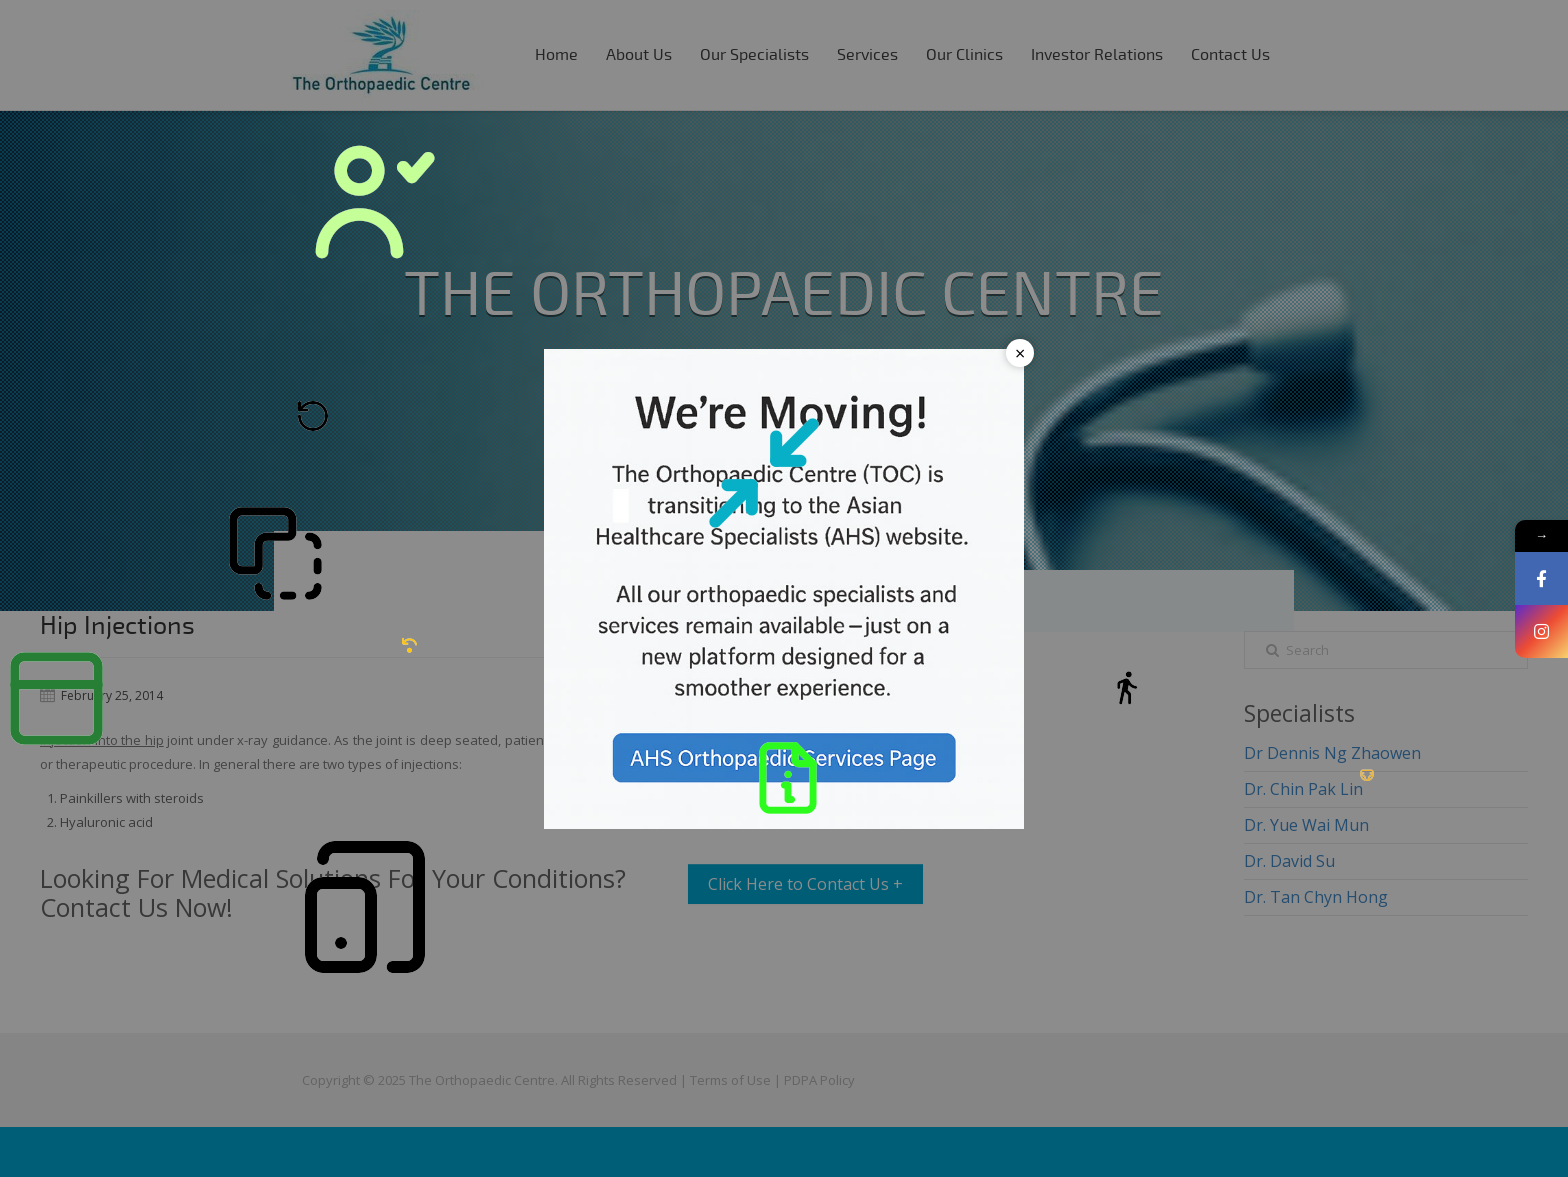 The image size is (1568, 1177). I want to click on toggle top panel visibility, so click(56, 698).